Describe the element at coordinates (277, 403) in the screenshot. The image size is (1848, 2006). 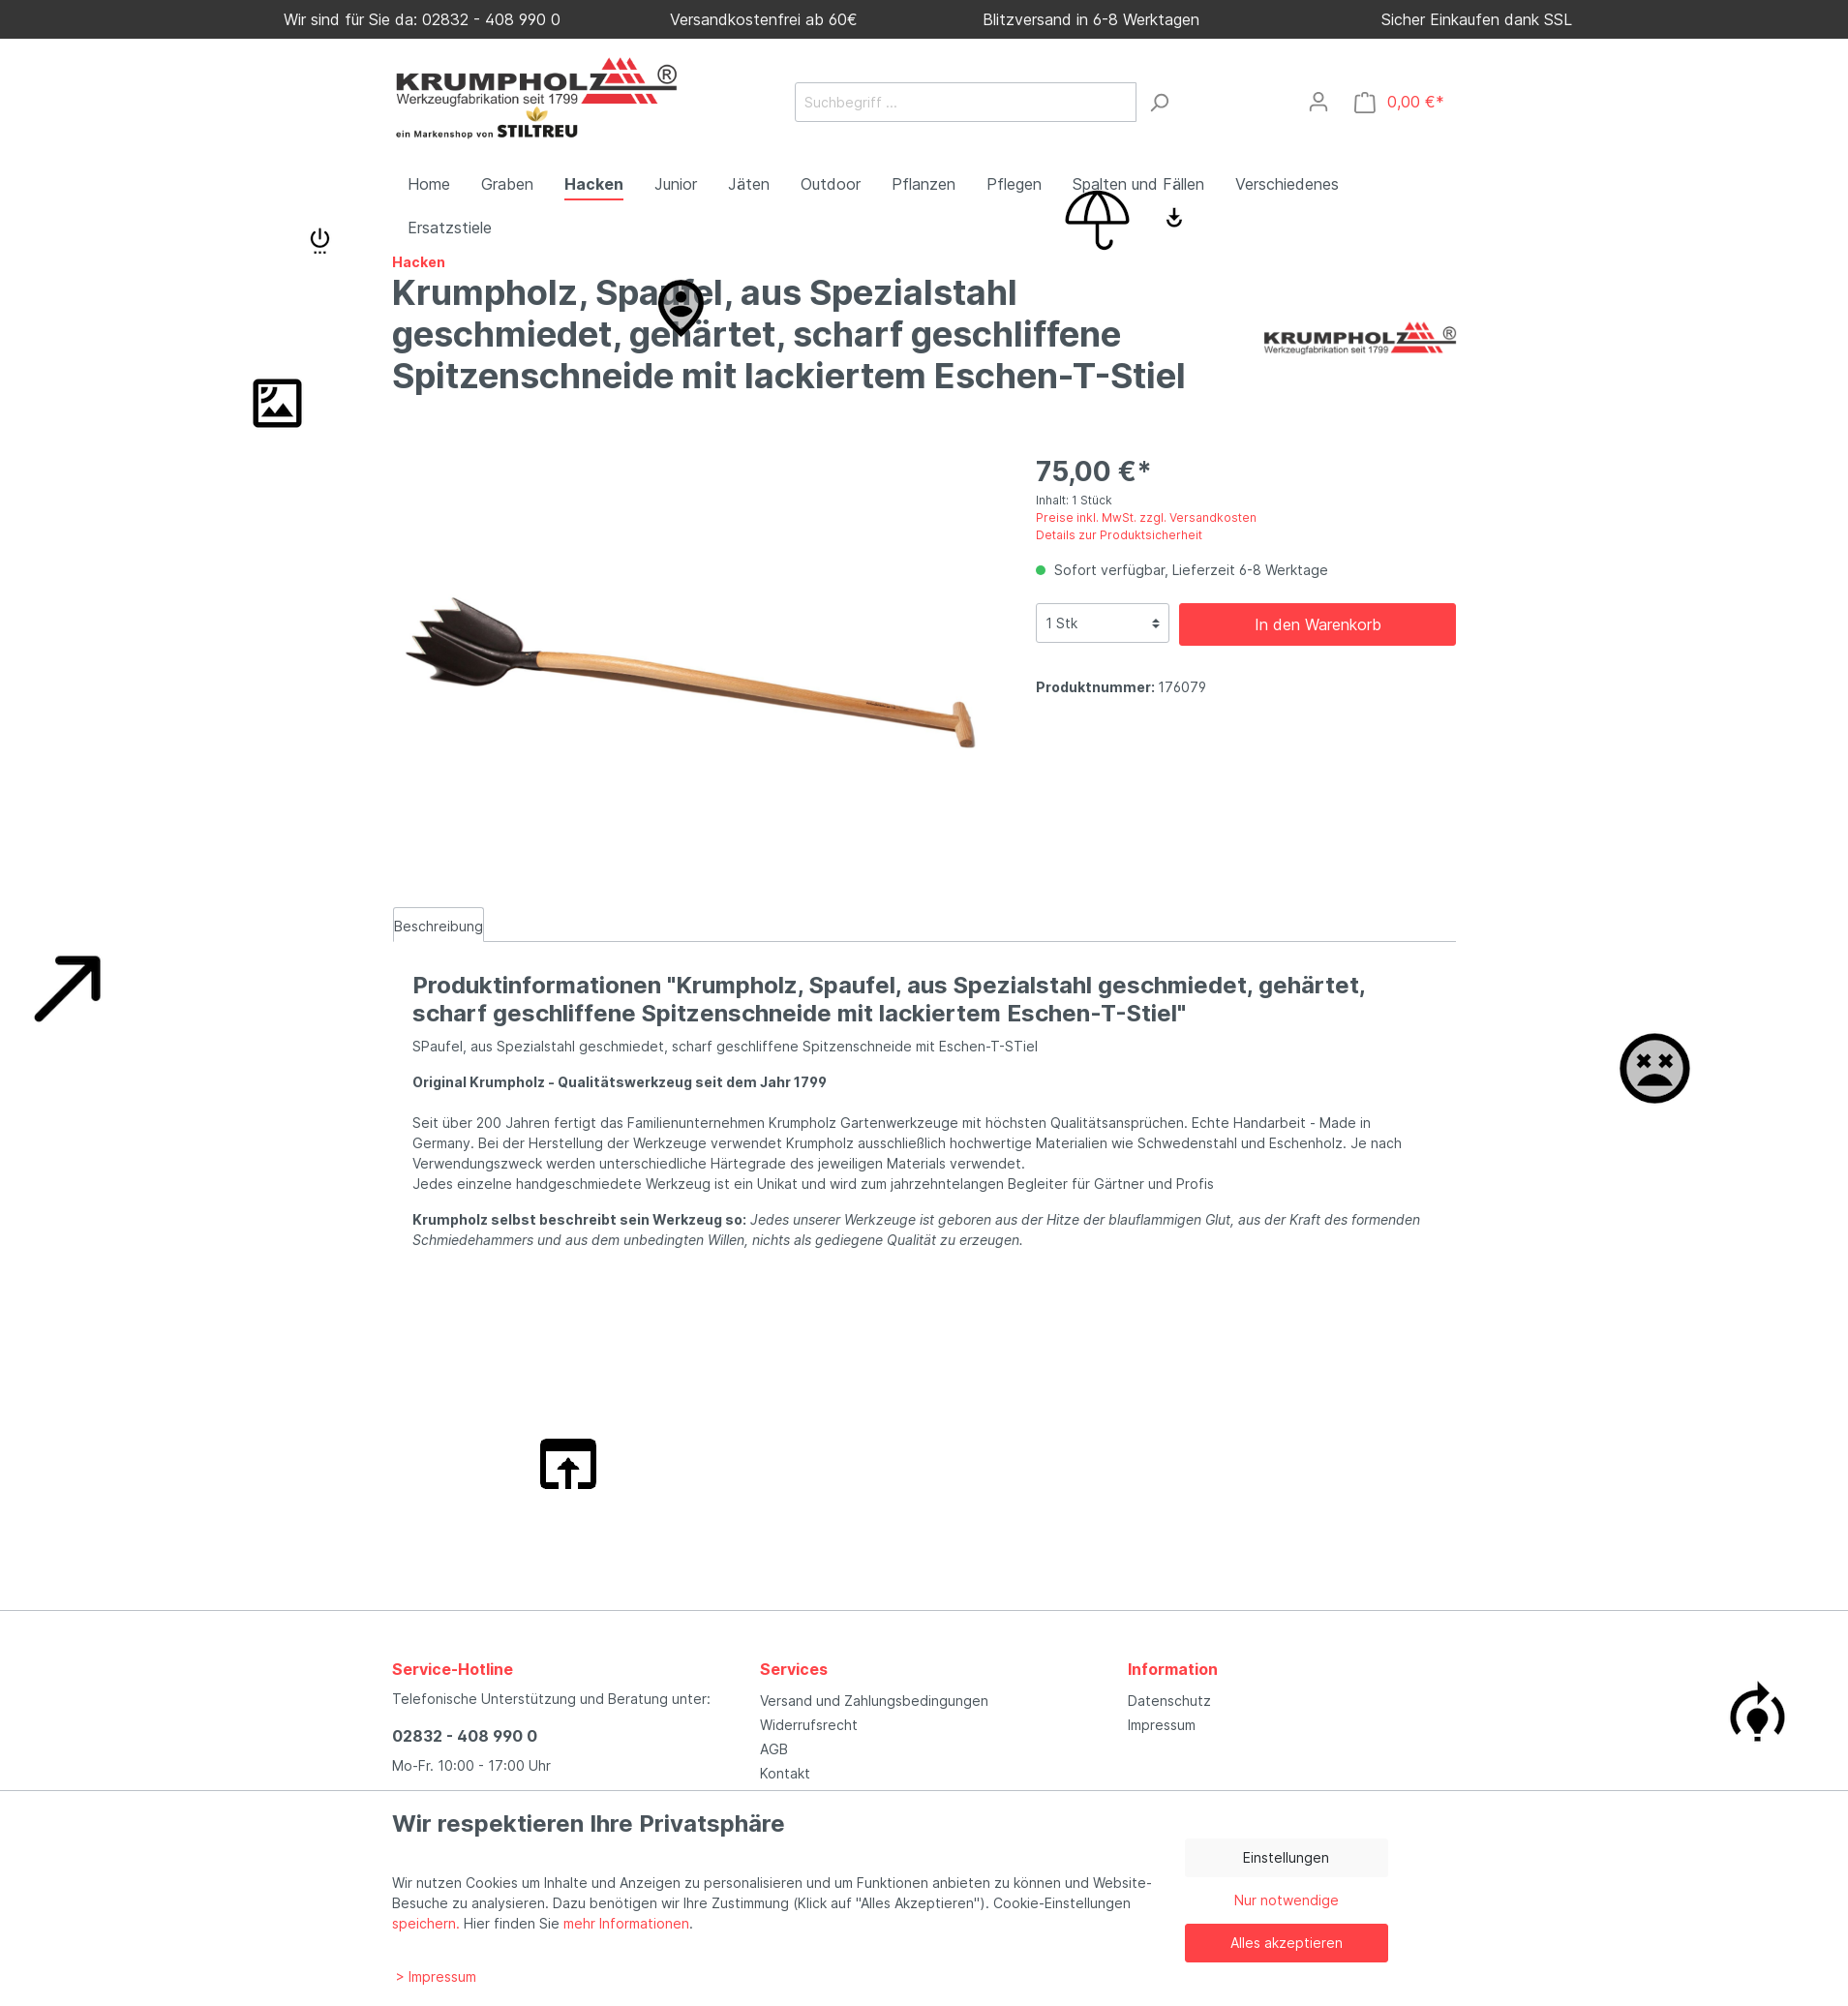
I see `switch to satellite map view` at that location.